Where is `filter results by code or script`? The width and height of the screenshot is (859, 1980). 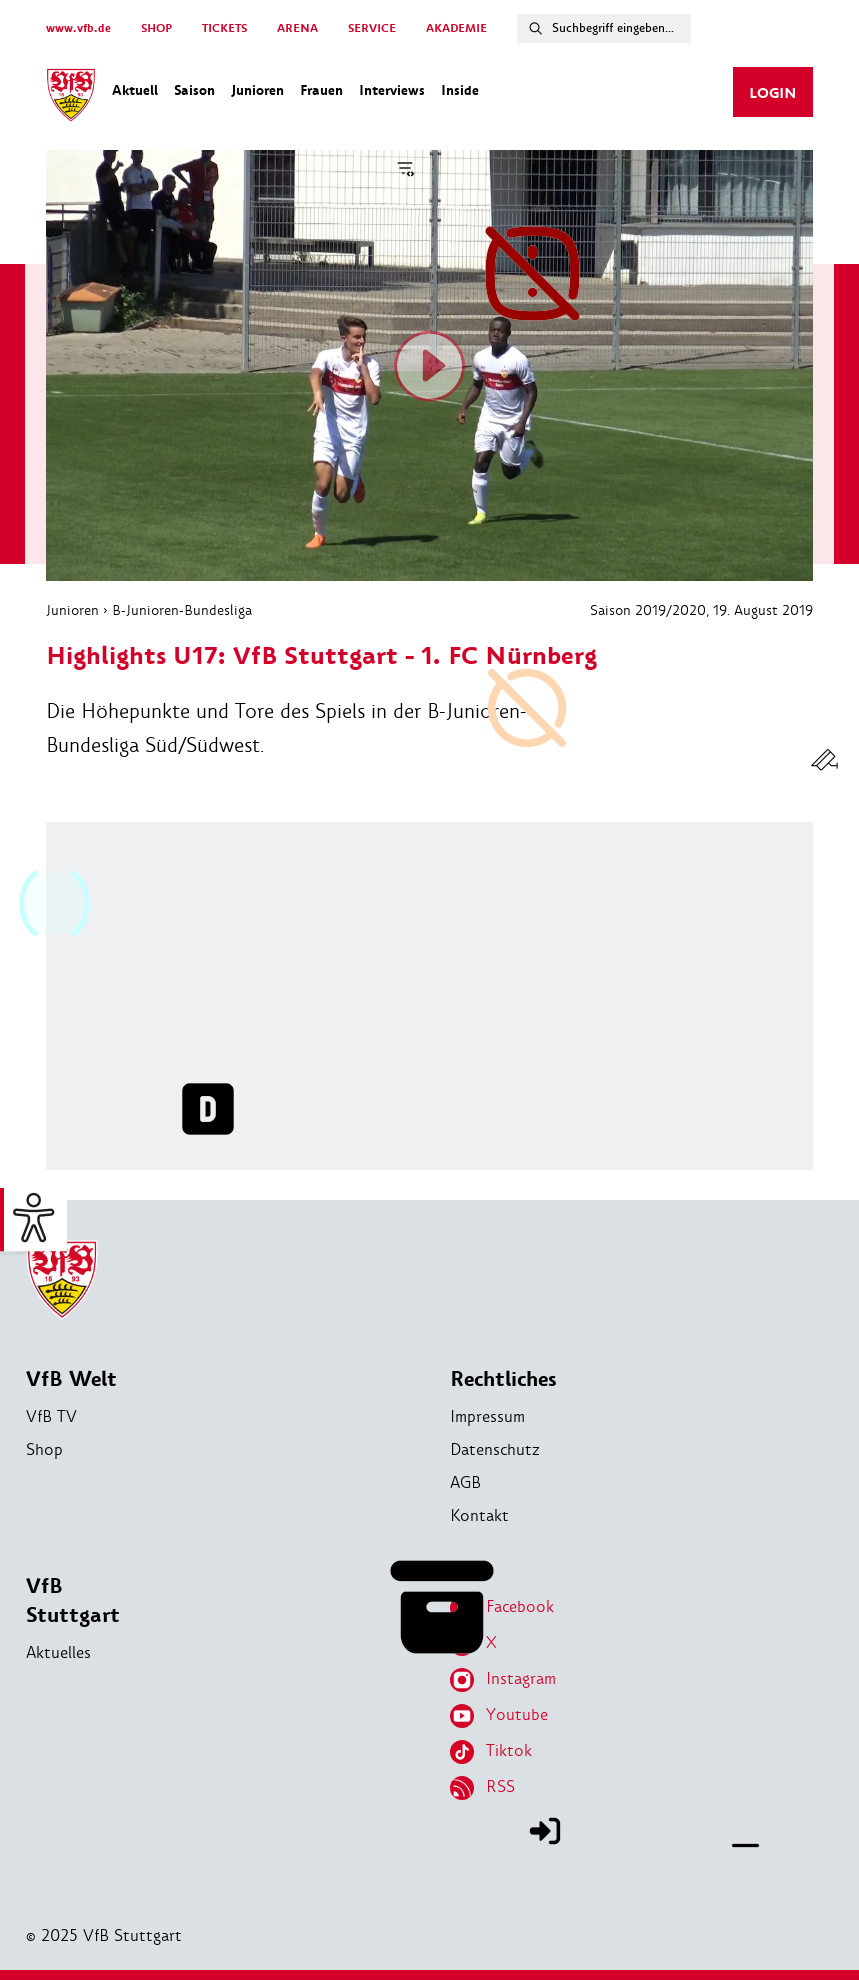 filter results by code or script is located at coordinates (405, 168).